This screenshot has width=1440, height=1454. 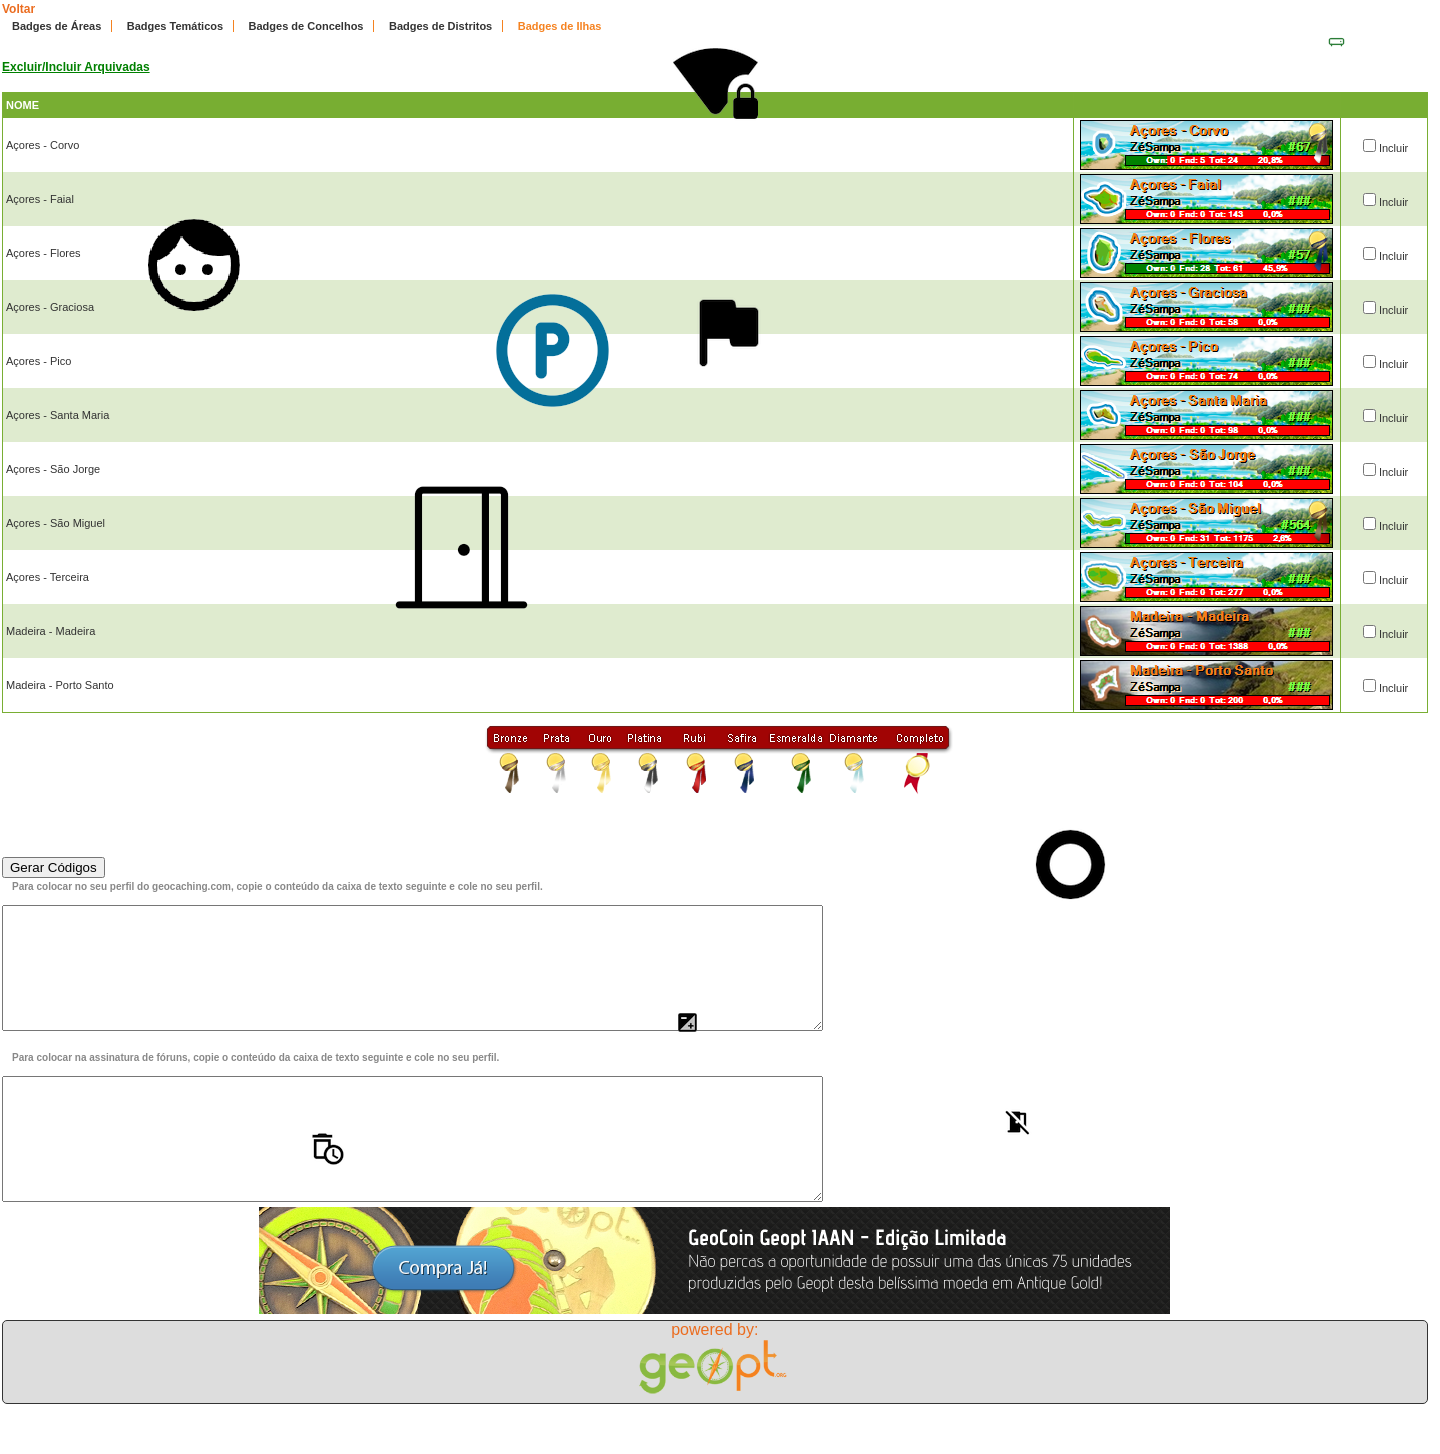 What do you see at coordinates (194, 265) in the screenshot?
I see `access your profile or account settings` at bounding box center [194, 265].